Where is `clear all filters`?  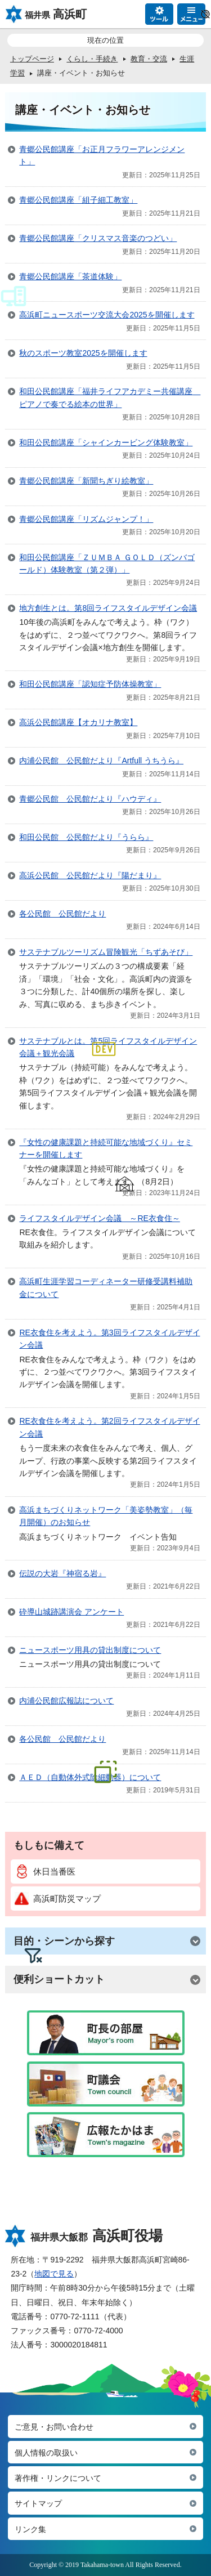 clear all filters is located at coordinates (33, 1955).